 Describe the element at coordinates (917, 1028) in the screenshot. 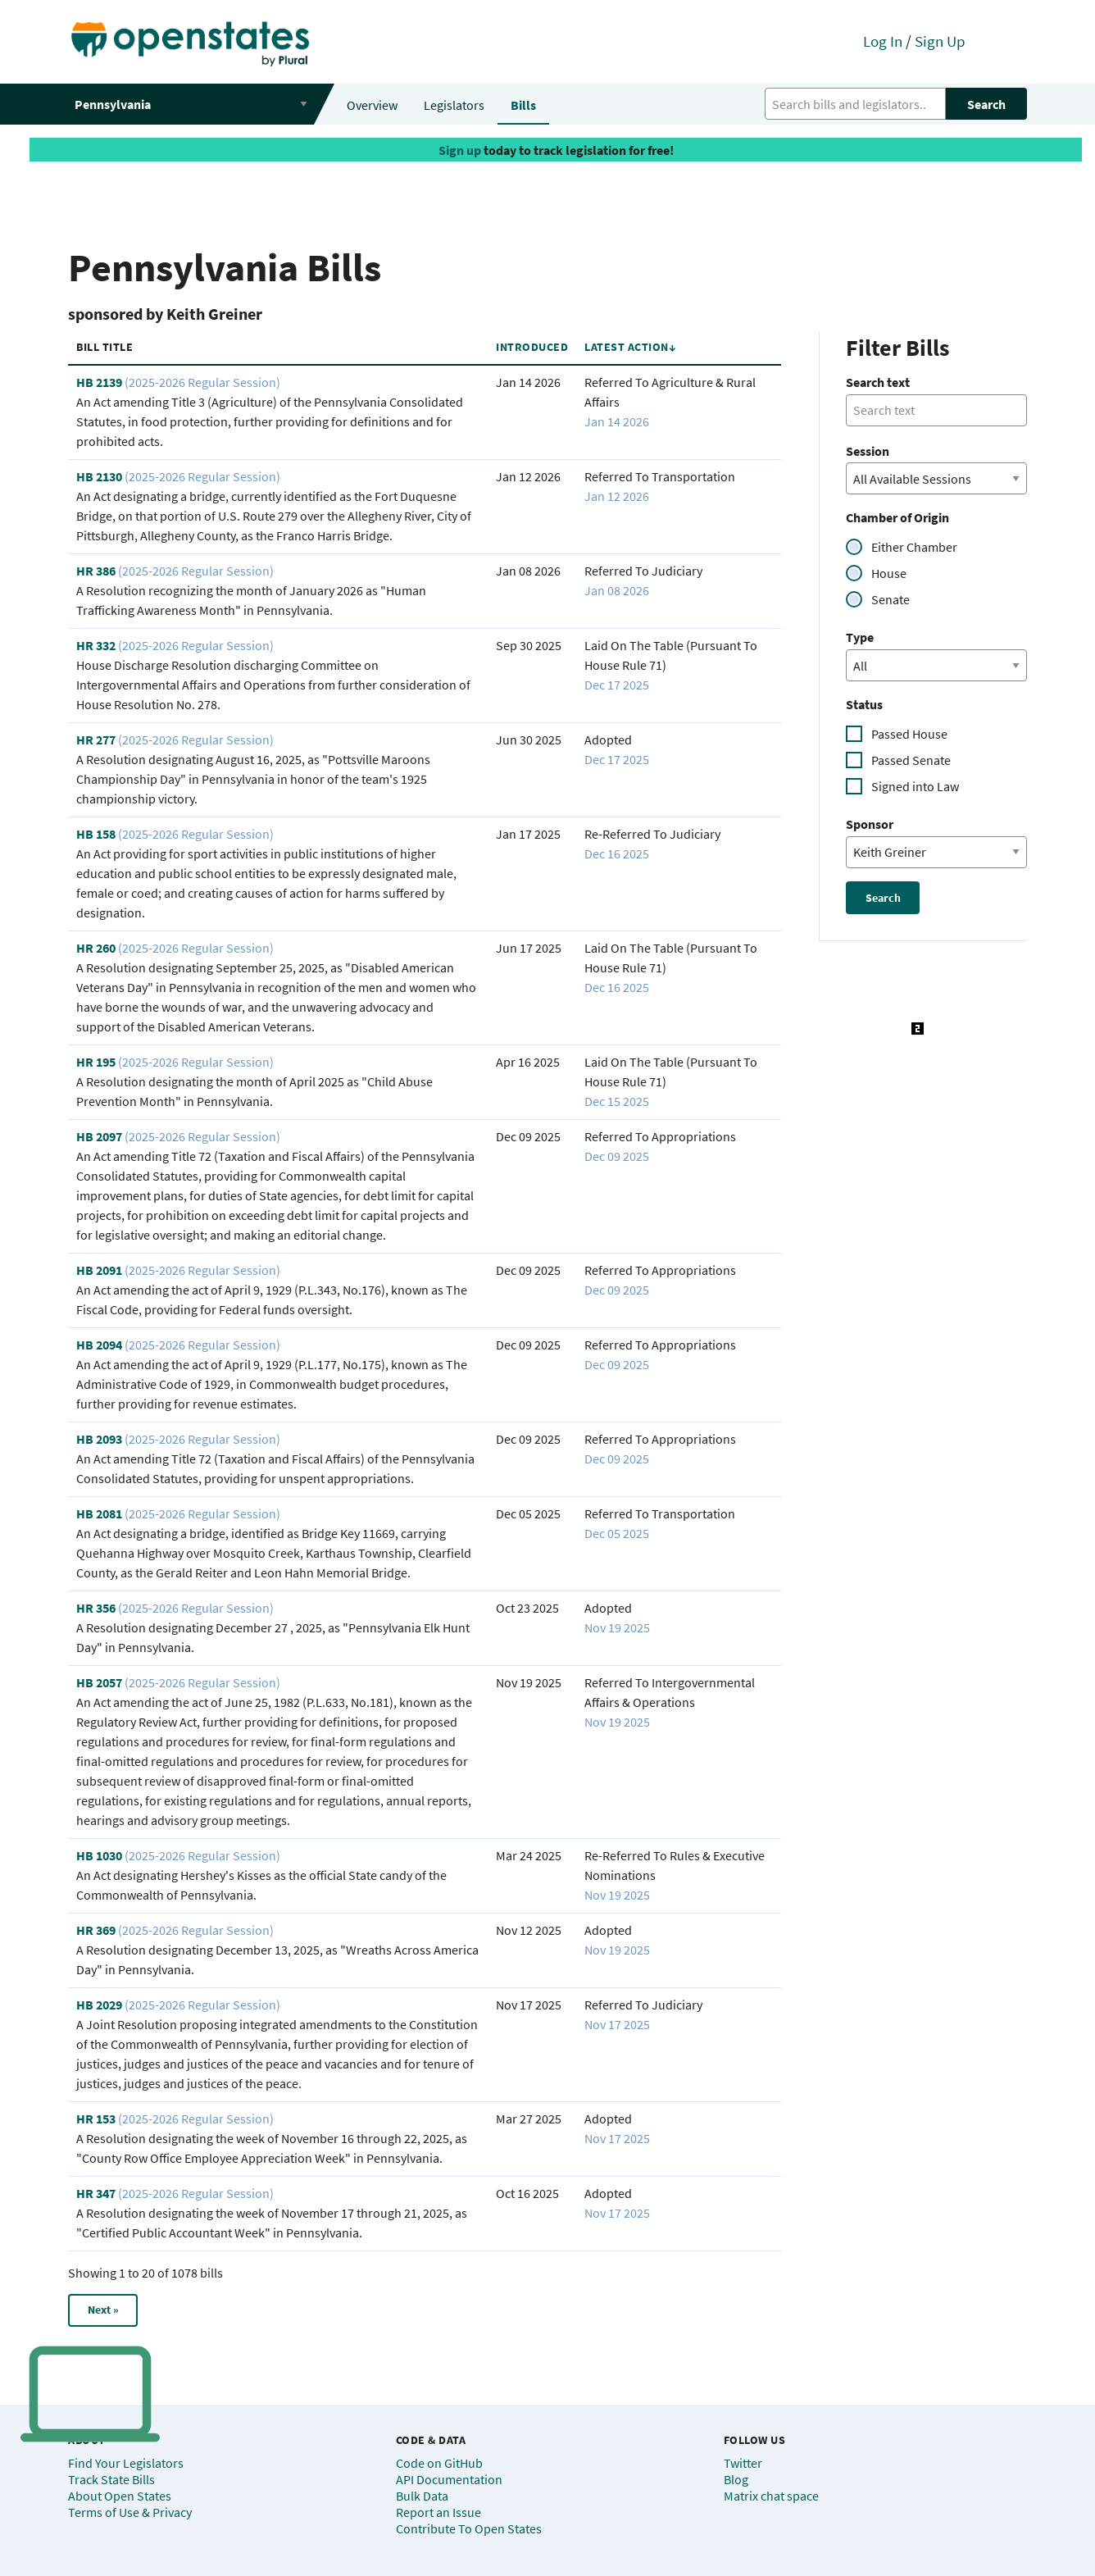

I see `select option number two` at that location.